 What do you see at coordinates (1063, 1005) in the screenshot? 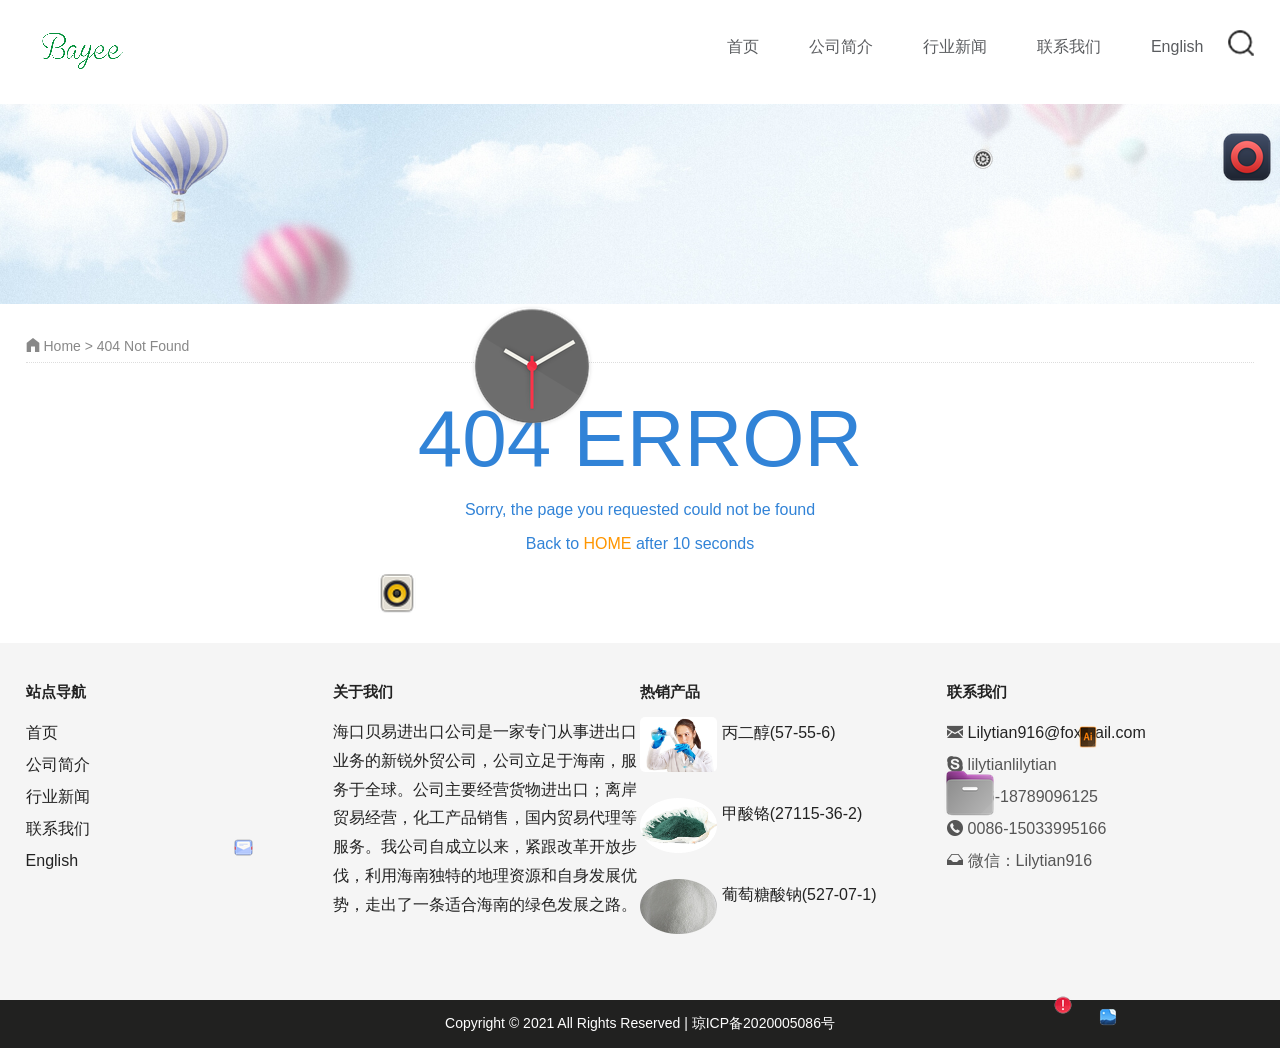
I see `indicates an important alert or warning` at bounding box center [1063, 1005].